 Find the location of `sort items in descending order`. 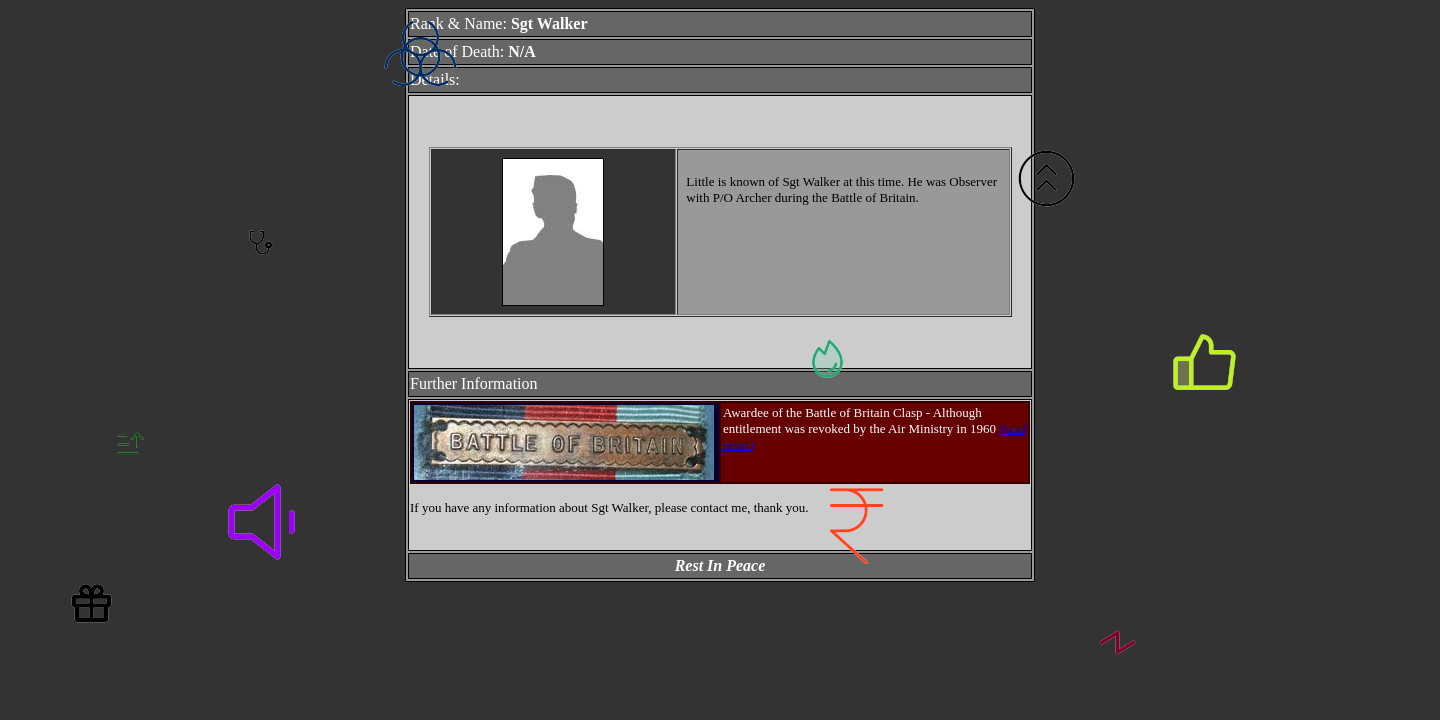

sort items in descending order is located at coordinates (129, 444).